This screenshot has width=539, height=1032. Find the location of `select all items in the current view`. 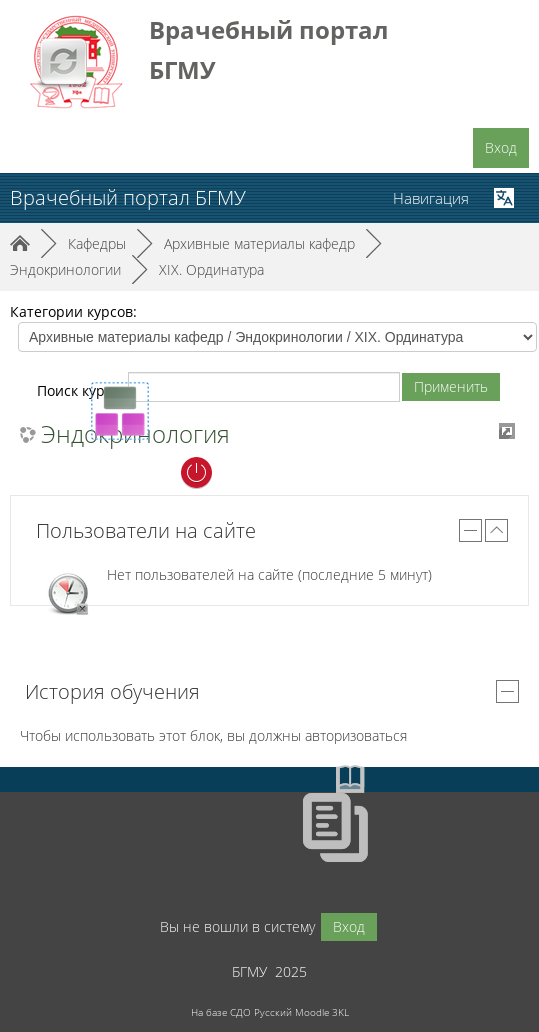

select all items in the current view is located at coordinates (120, 411).